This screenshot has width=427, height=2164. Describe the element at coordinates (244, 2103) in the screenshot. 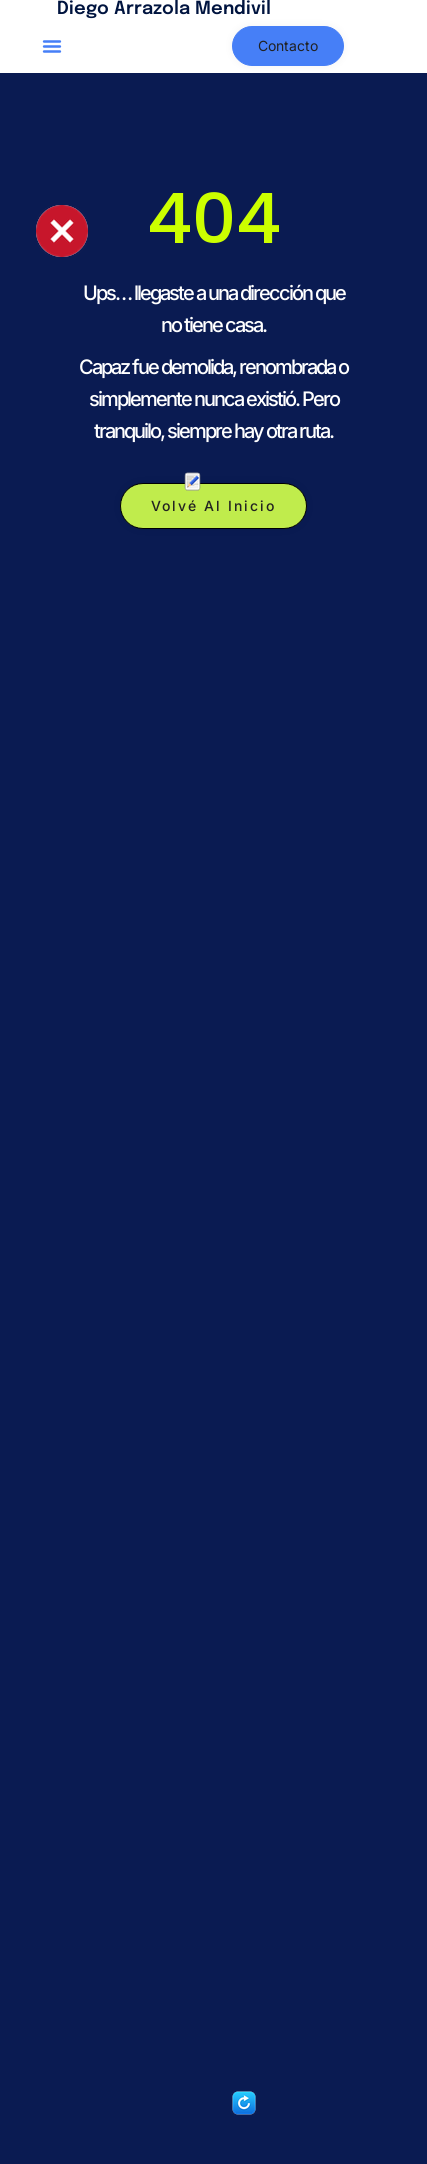

I see `restart the system or application` at that location.